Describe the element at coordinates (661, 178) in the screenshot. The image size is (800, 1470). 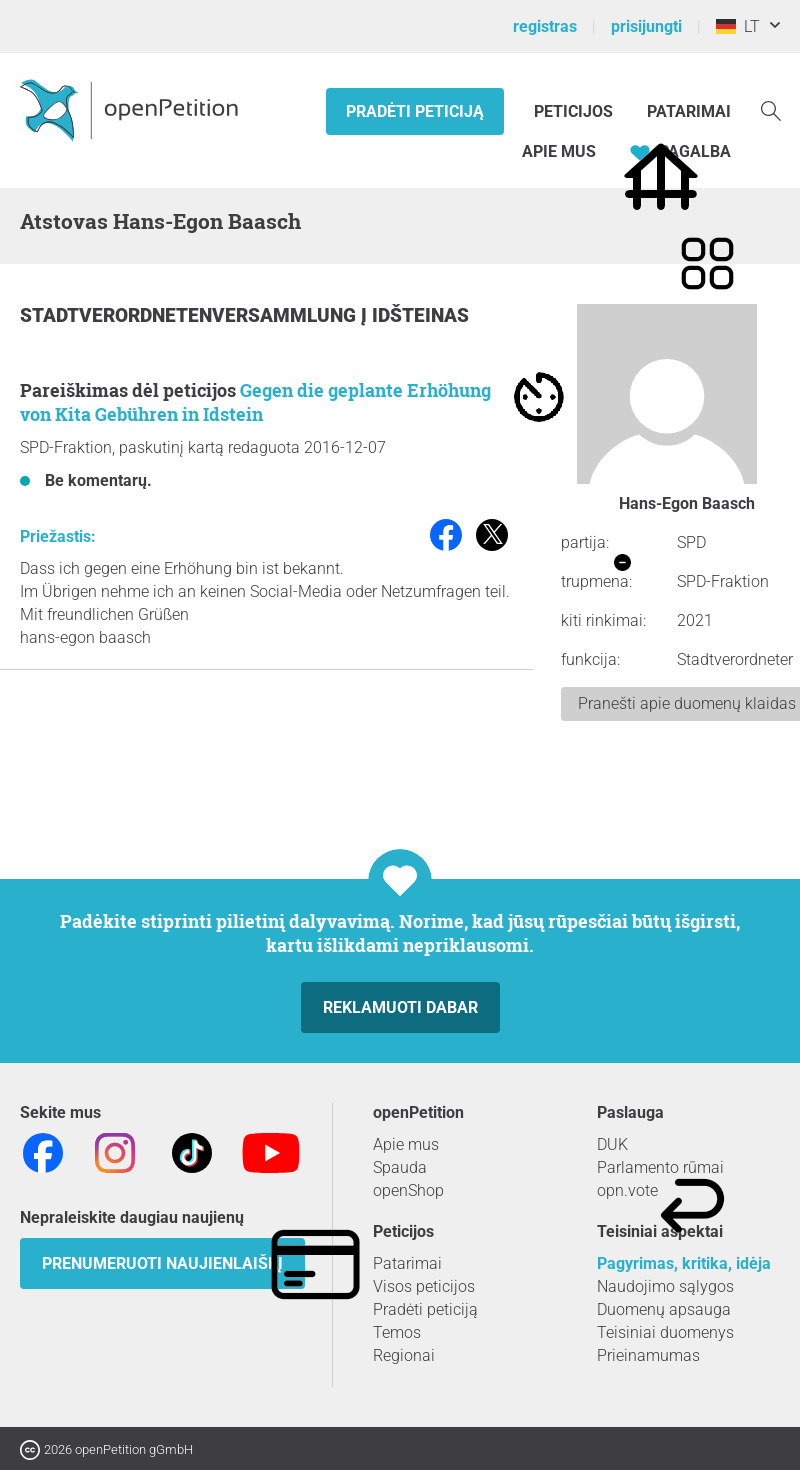
I see `view property foundation details` at that location.